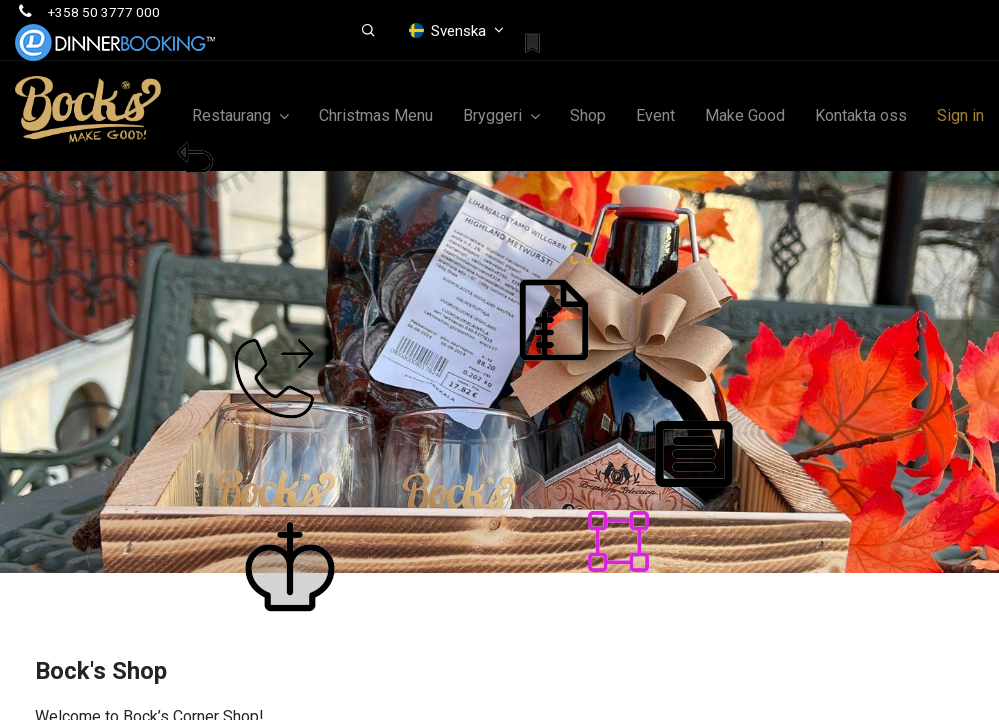 This screenshot has height=720, width=999. I want to click on save this item to your bookmarks, so click(532, 42).